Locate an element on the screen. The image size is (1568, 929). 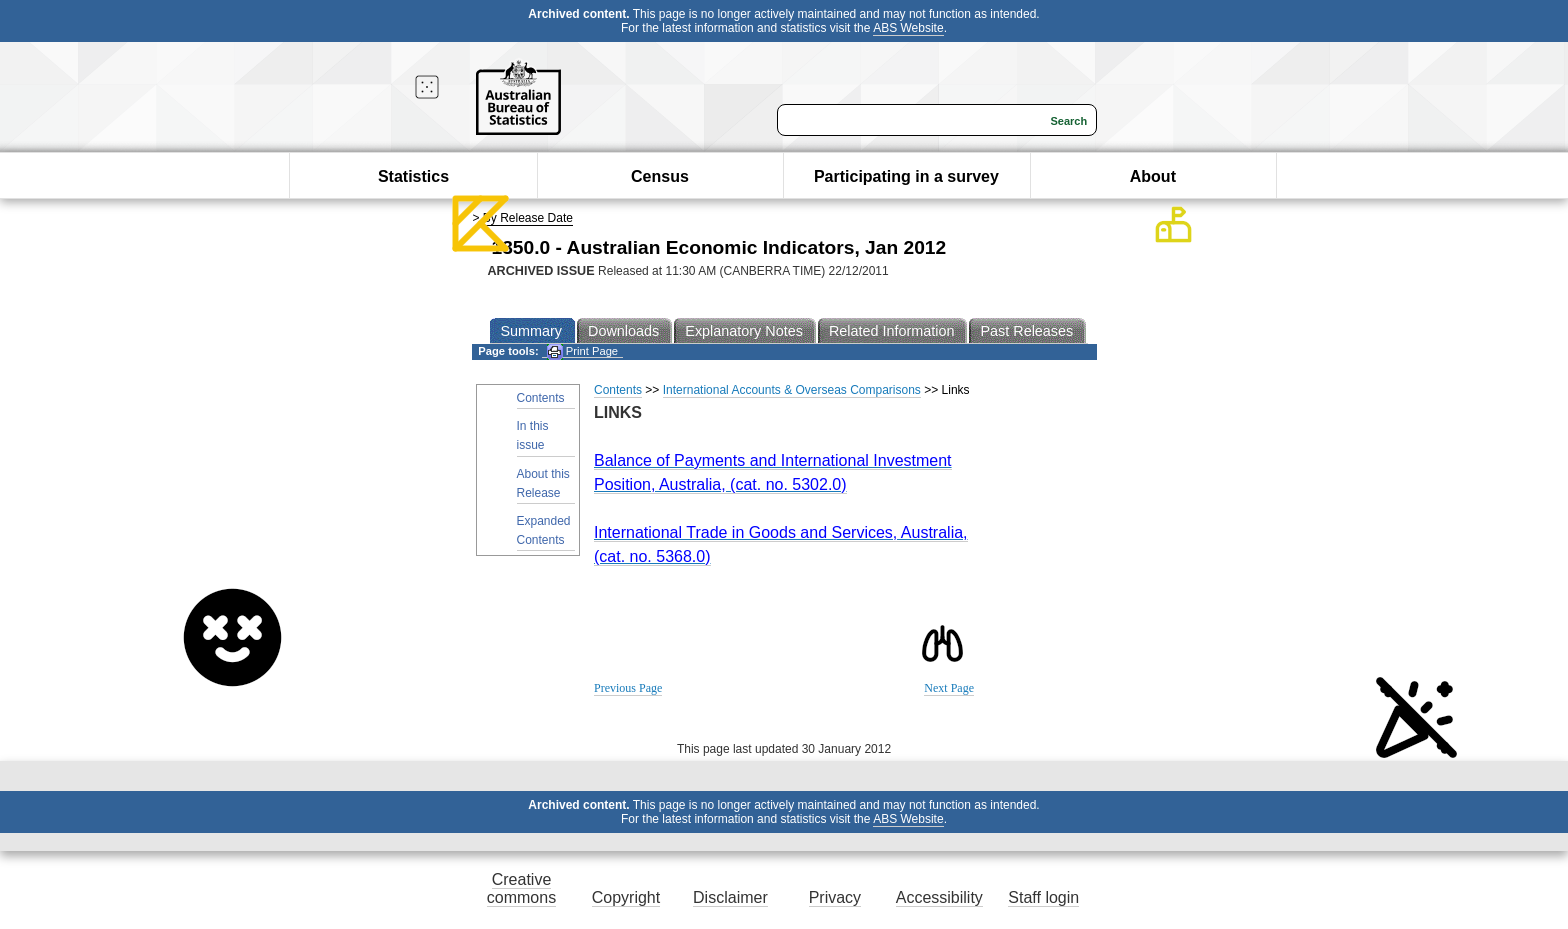
indicates kotlin programming language is located at coordinates (480, 223).